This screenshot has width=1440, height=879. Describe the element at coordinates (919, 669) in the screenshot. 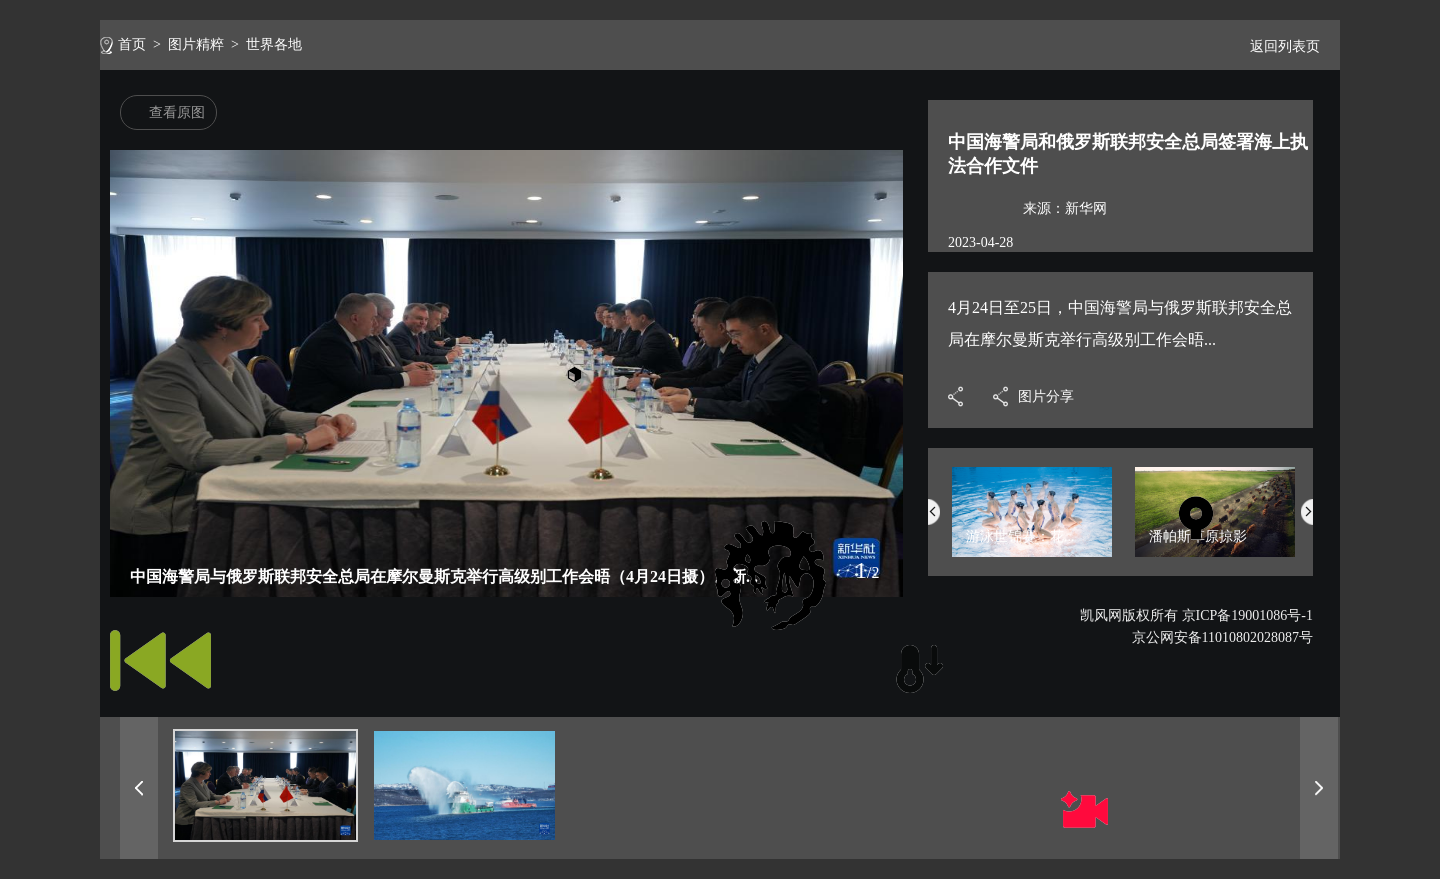

I see `indicates temperature is decreasing` at that location.